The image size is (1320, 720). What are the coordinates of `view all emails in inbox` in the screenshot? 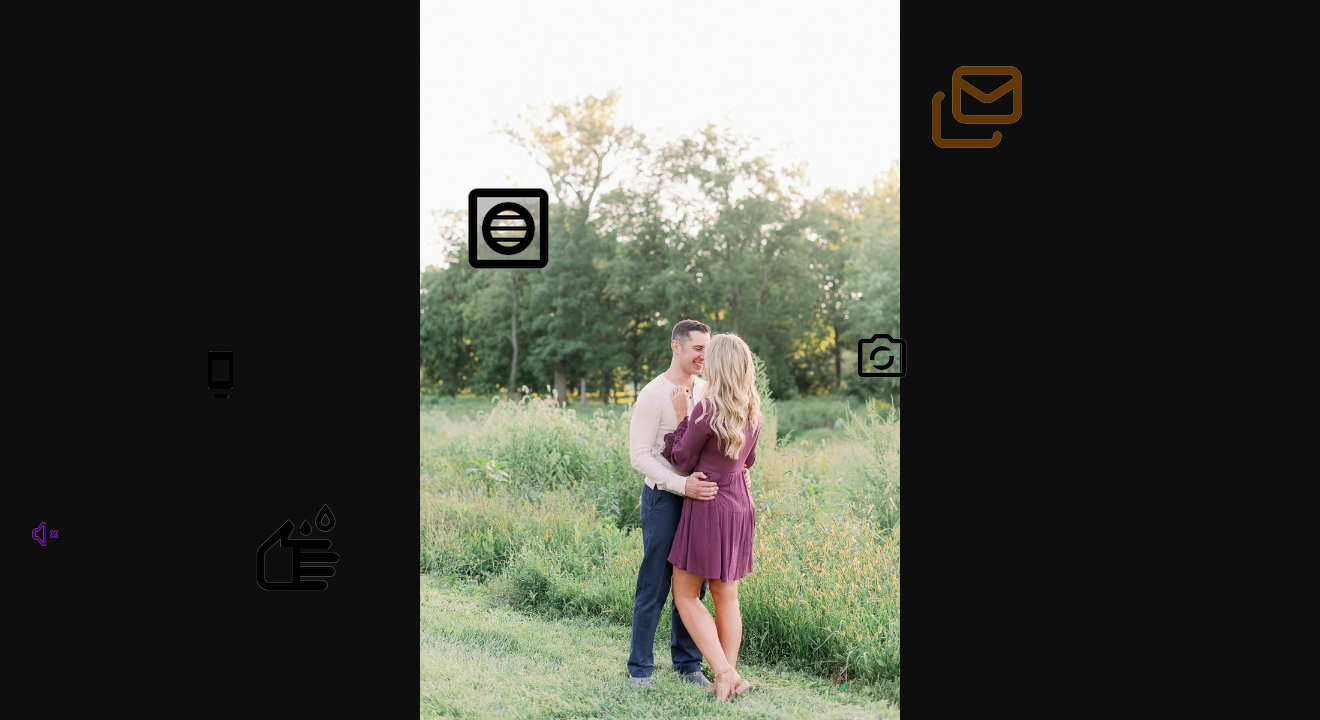 It's located at (977, 107).